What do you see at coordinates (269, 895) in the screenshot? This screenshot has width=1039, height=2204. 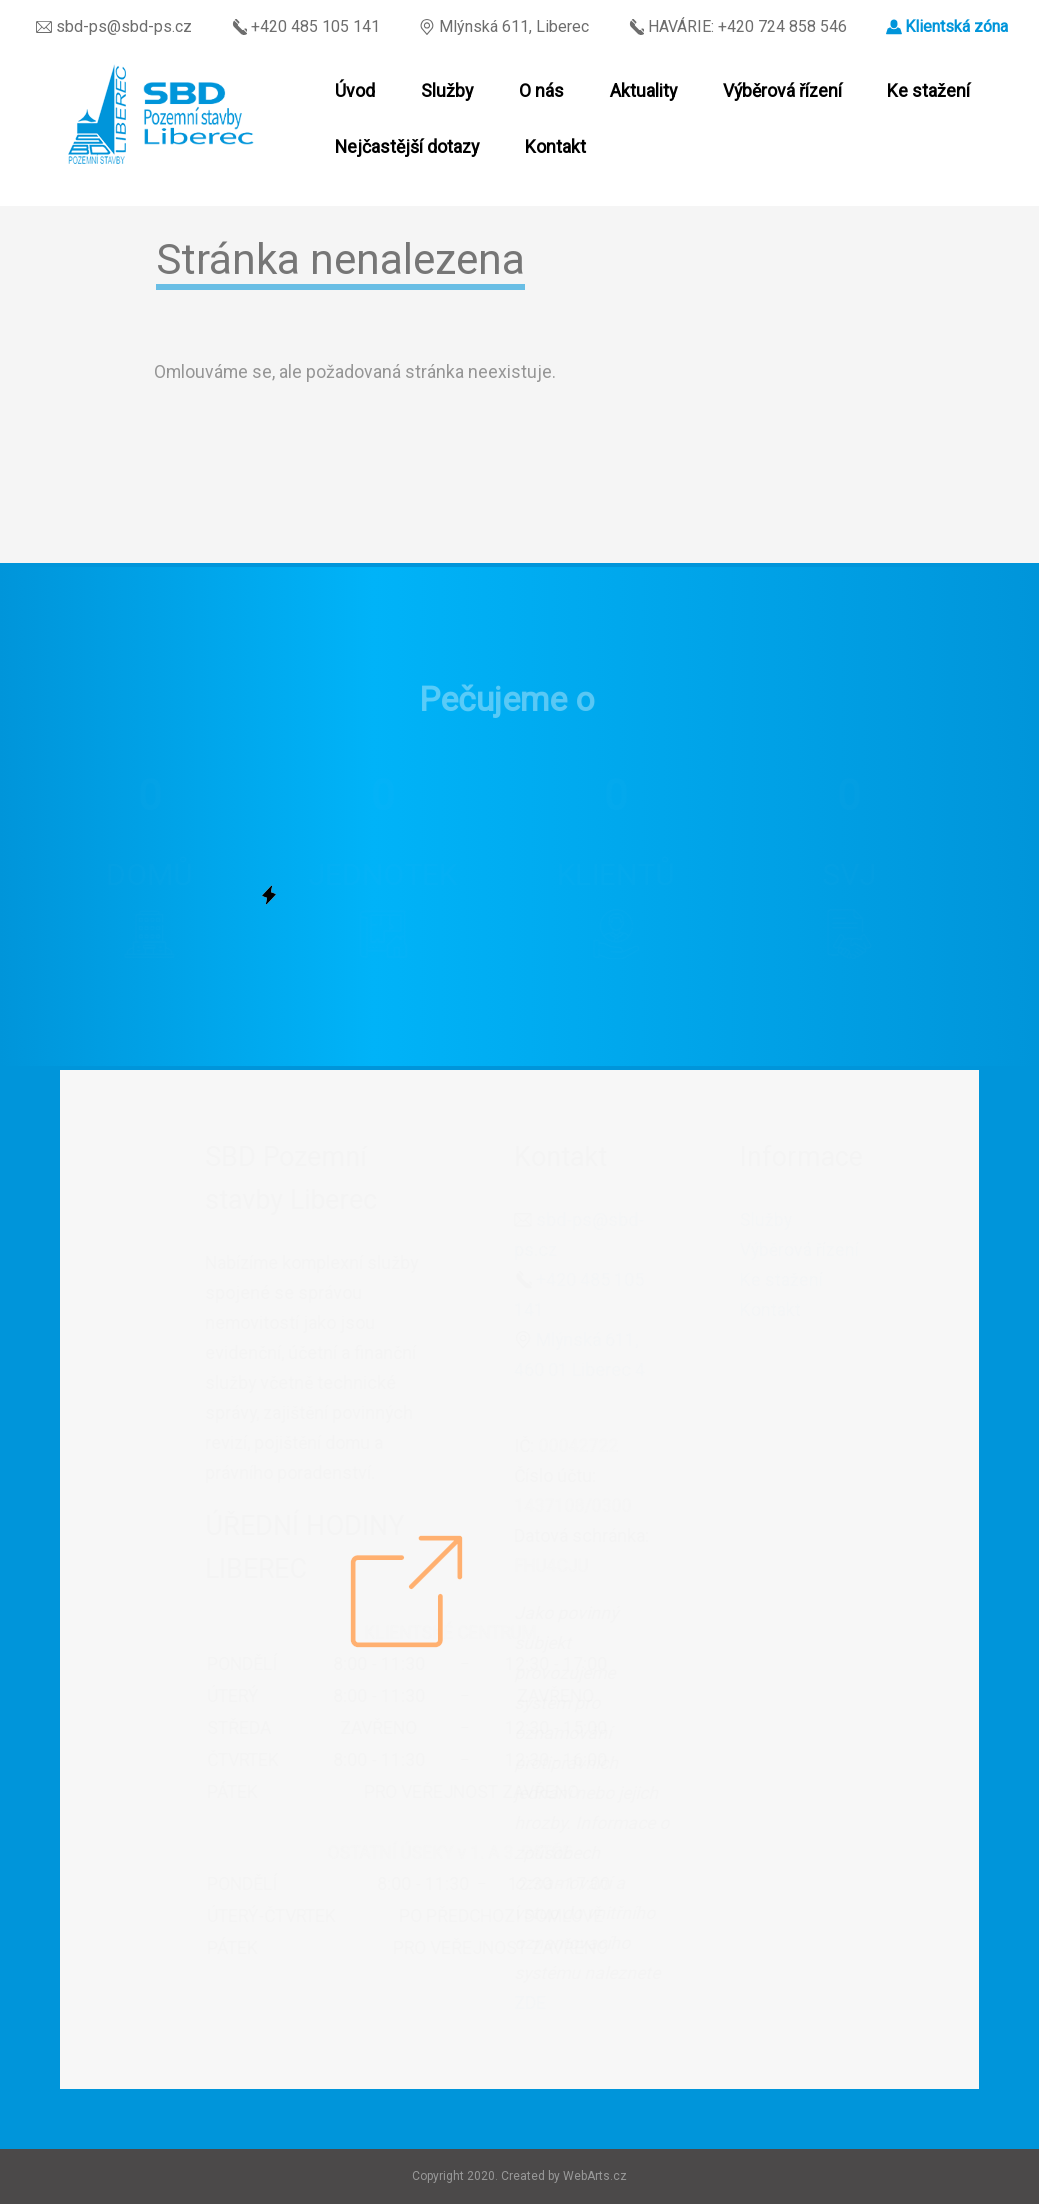 I see `indicates fast or instant action` at bounding box center [269, 895].